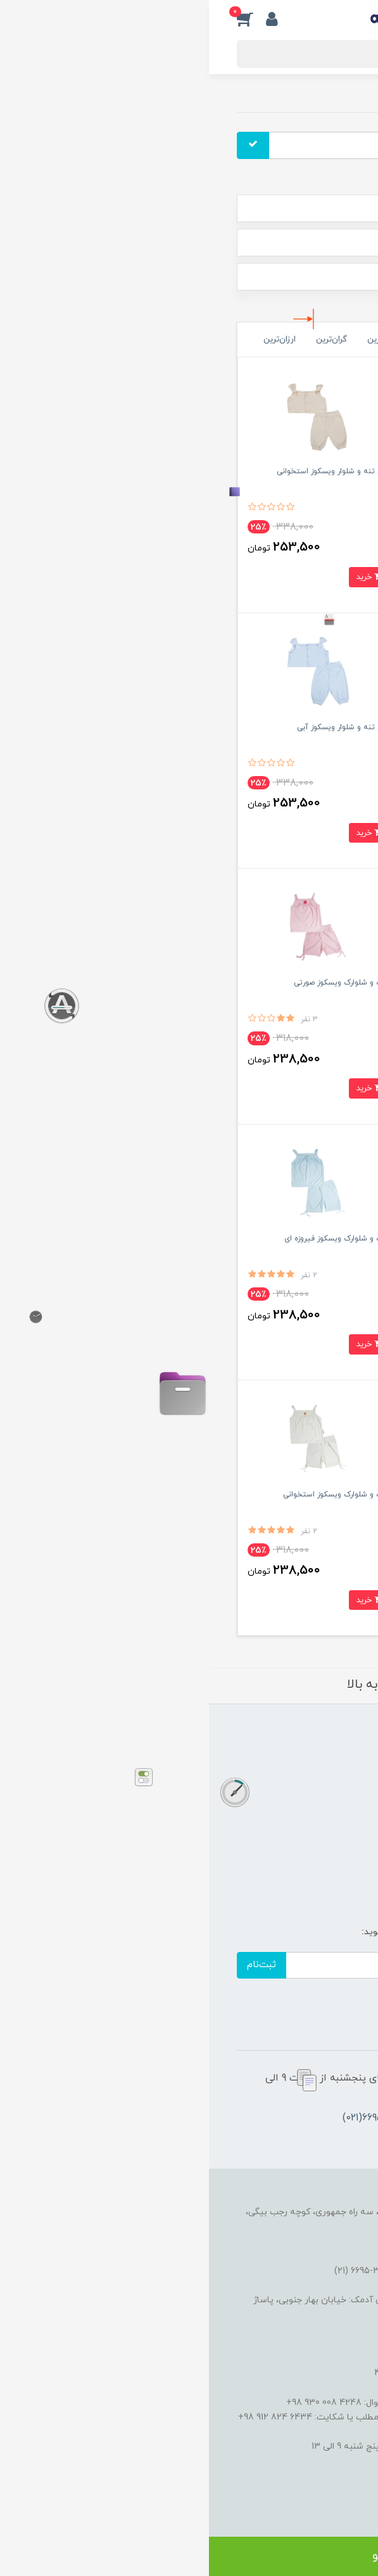  I want to click on open the file manager application, so click(182, 1393).